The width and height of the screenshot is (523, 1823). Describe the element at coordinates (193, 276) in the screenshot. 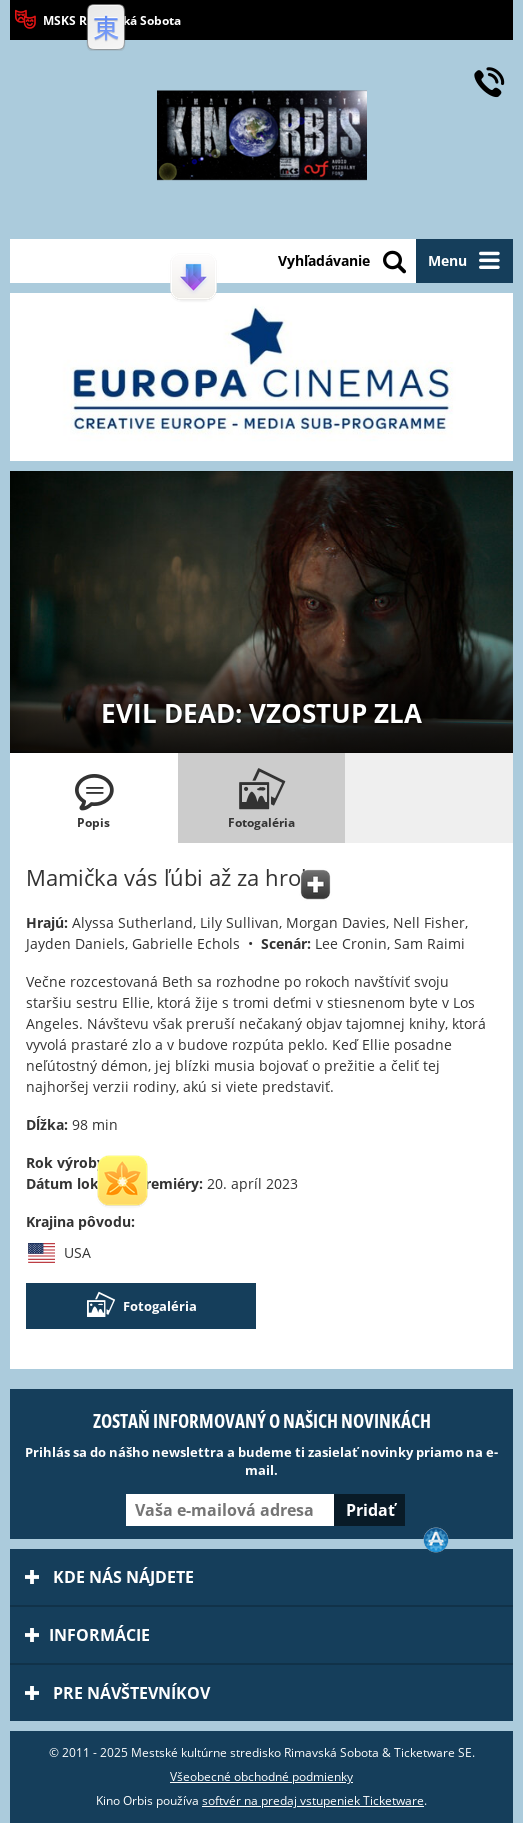

I see `open fragments download manager` at that location.